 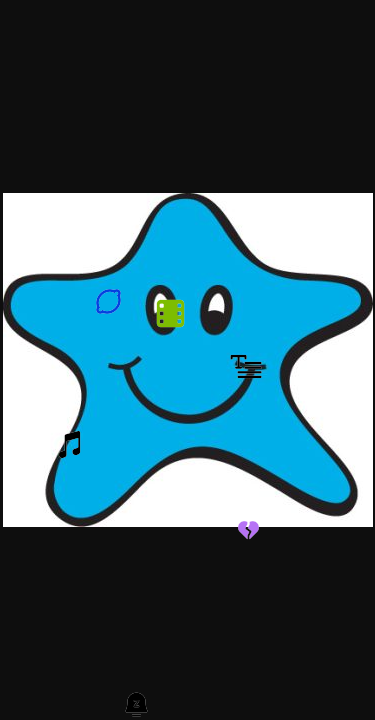 I want to click on indicates a broken or failed favorite, so click(x=248, y=530).